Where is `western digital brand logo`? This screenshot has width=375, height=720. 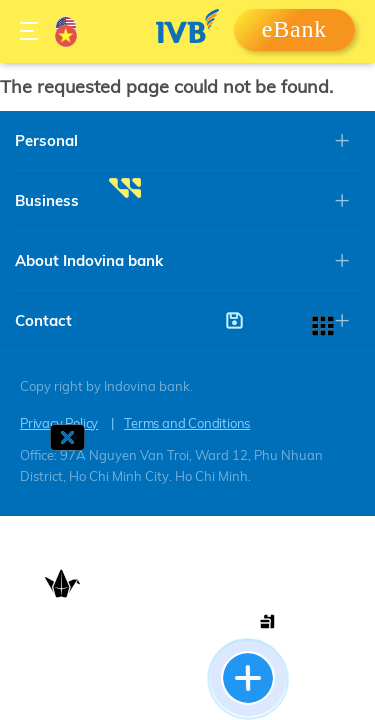 western digital brand logo is located at coordinates (125, 188).